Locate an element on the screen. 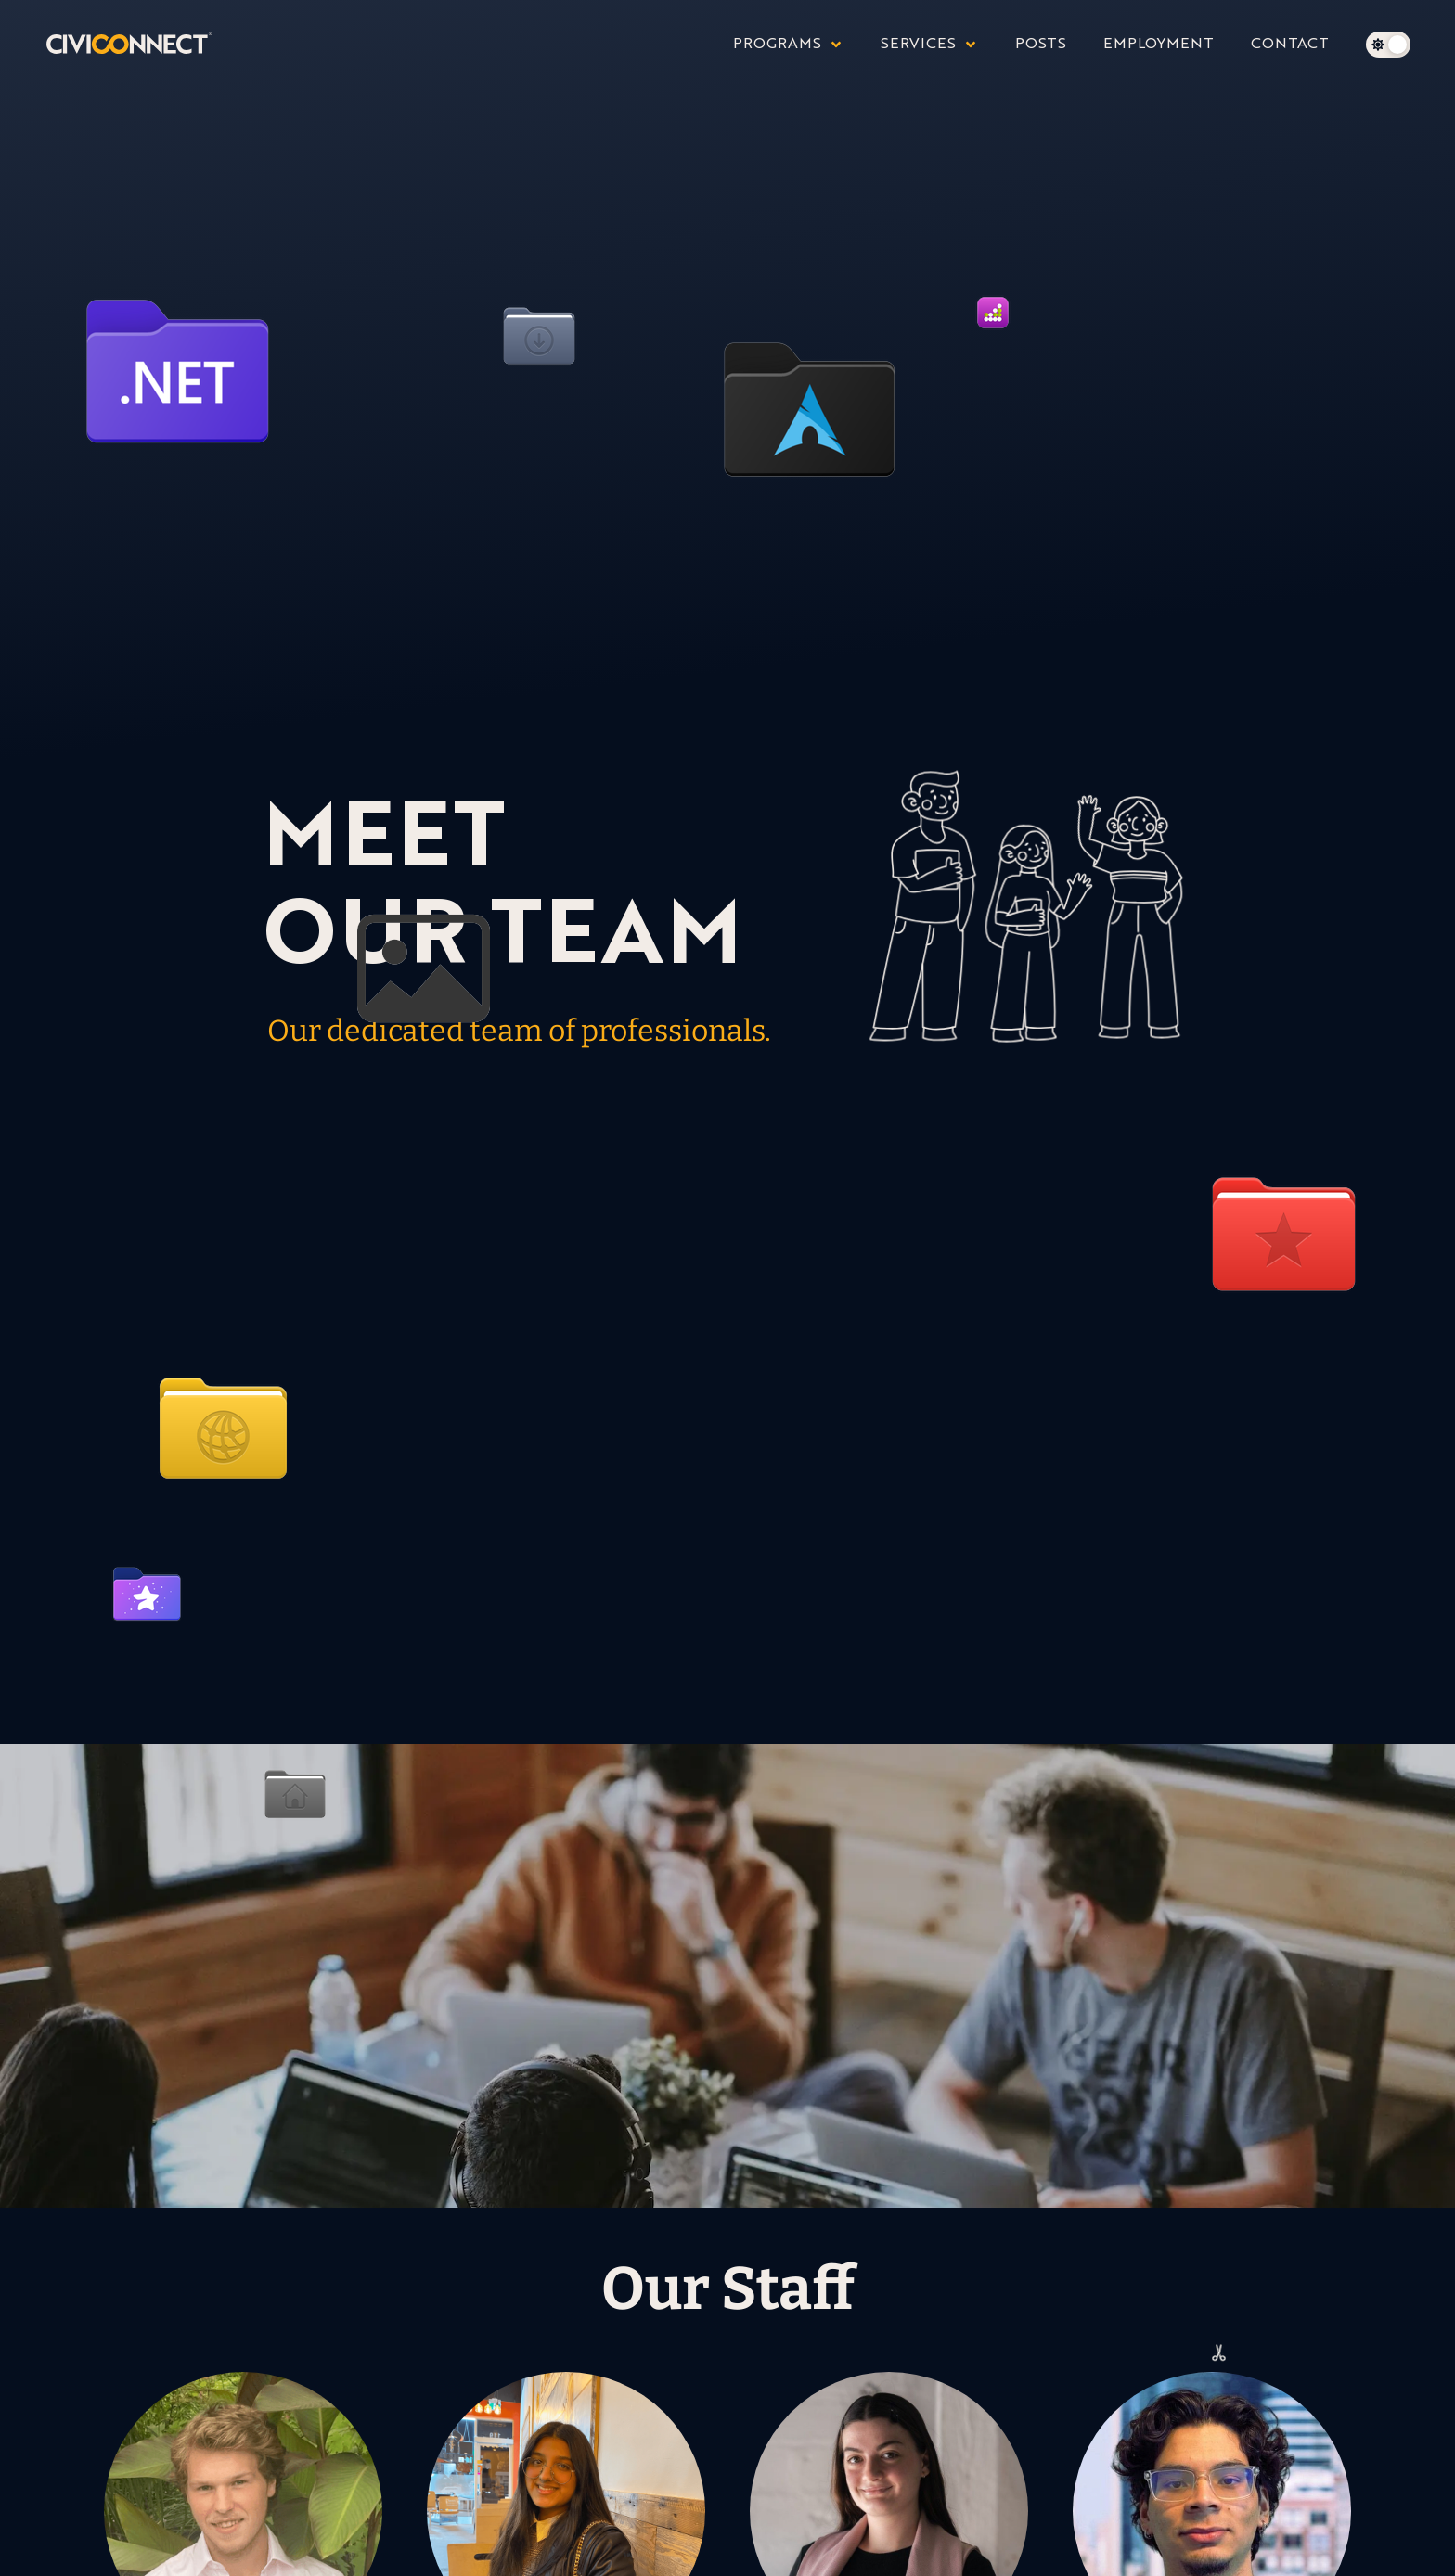 Image resolution: width=1455 pixels, height=2576 pixels. access your bookmarked or favorited files is located at coordinates (1283, 1234).